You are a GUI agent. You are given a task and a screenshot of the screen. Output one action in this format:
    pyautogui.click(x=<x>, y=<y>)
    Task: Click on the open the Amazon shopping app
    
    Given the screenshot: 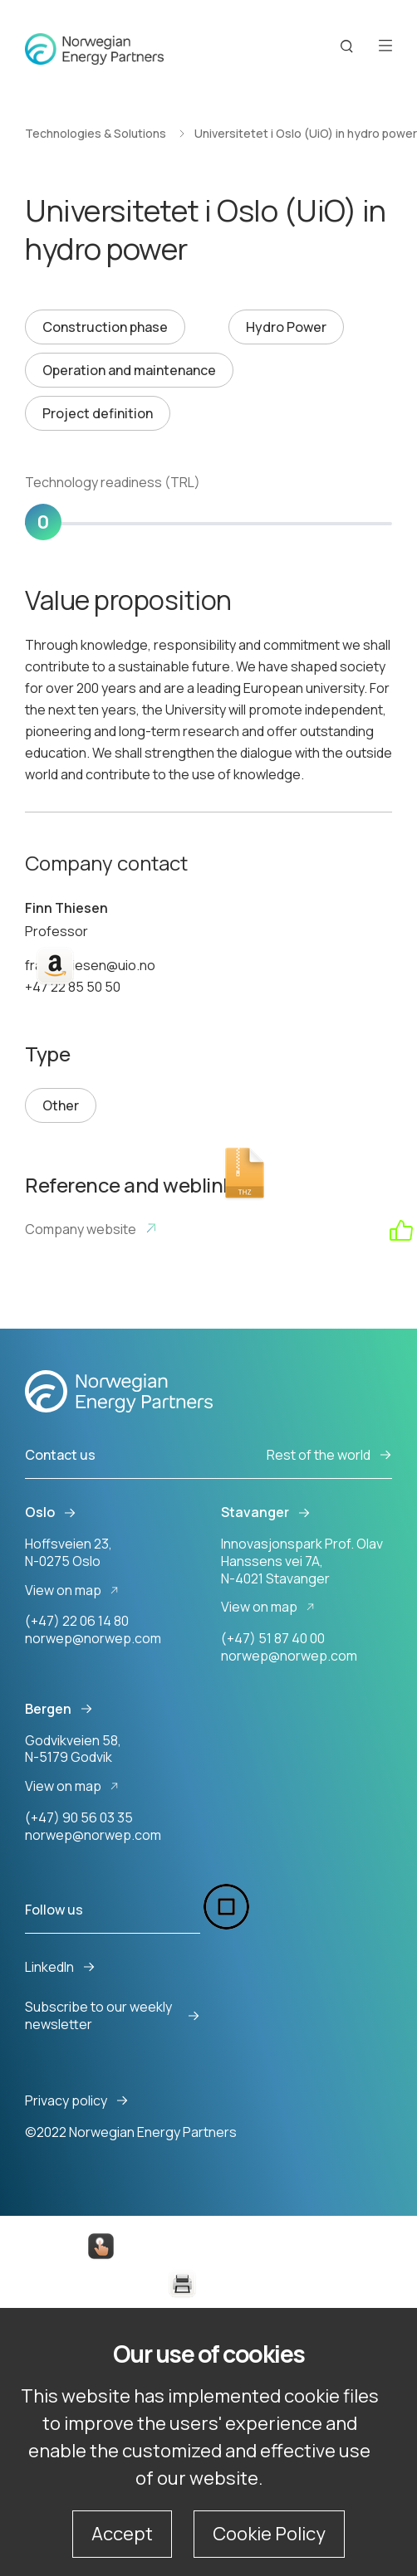 What is the action you would take?
    pyautogui.click(x=55, y=965)
    